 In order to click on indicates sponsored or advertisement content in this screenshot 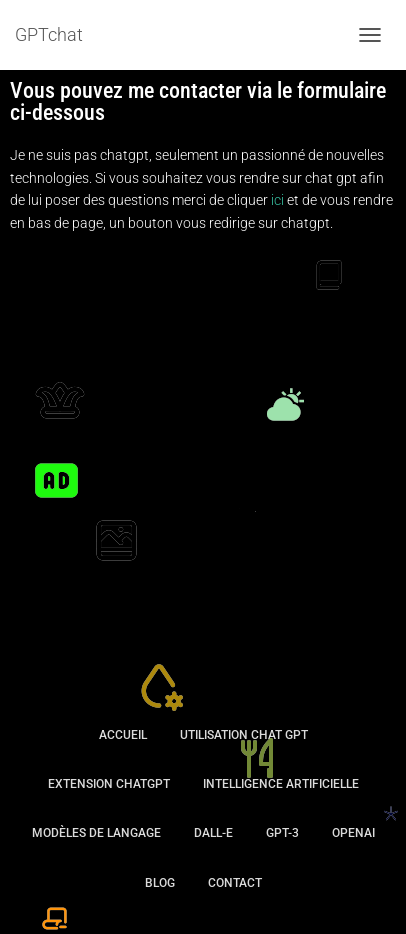, I will do `click(56, 480)`.